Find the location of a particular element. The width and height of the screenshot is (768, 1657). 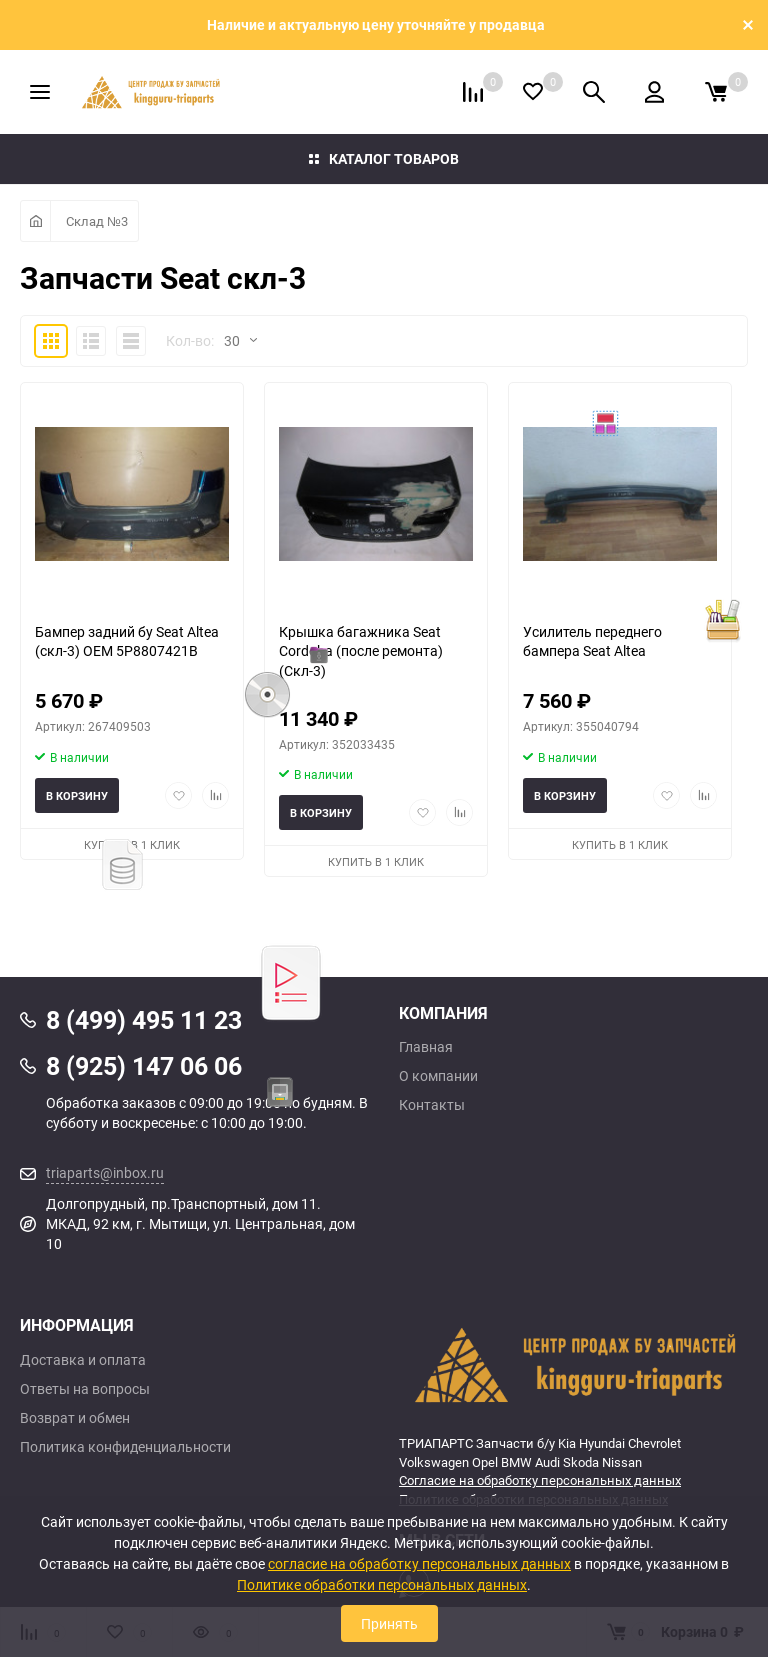

an mpegurl audio playlist file is located at coordinates (291, 983).